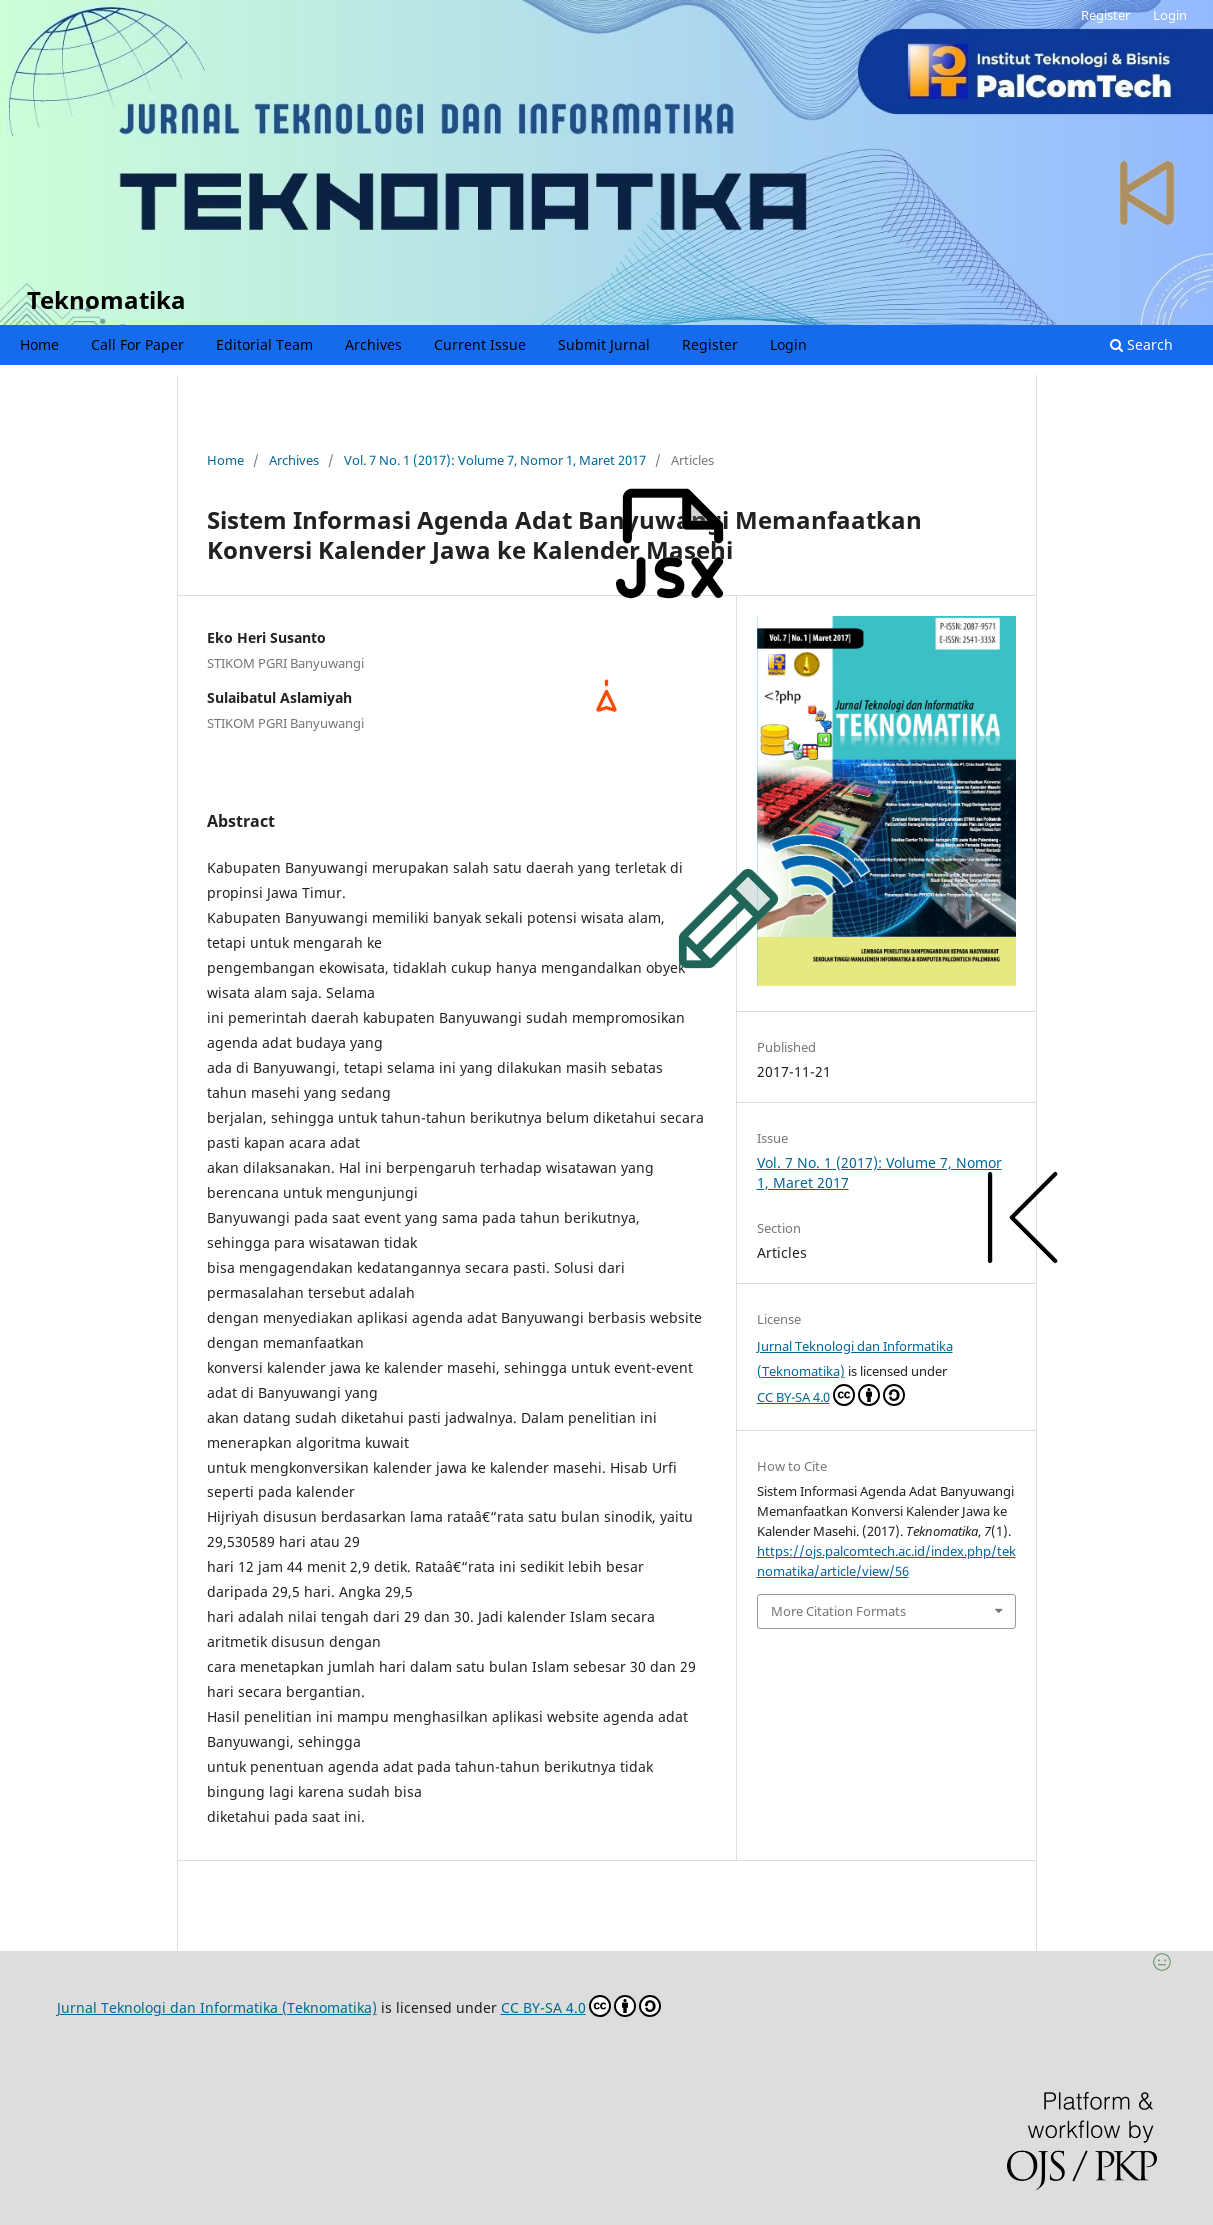 The height and width of the screenshot is (2225, 1213). What do you see at coordinates (673, 548) in the screenshot?
I see `a JSX file type indicator` at bounding box center [673, 548].